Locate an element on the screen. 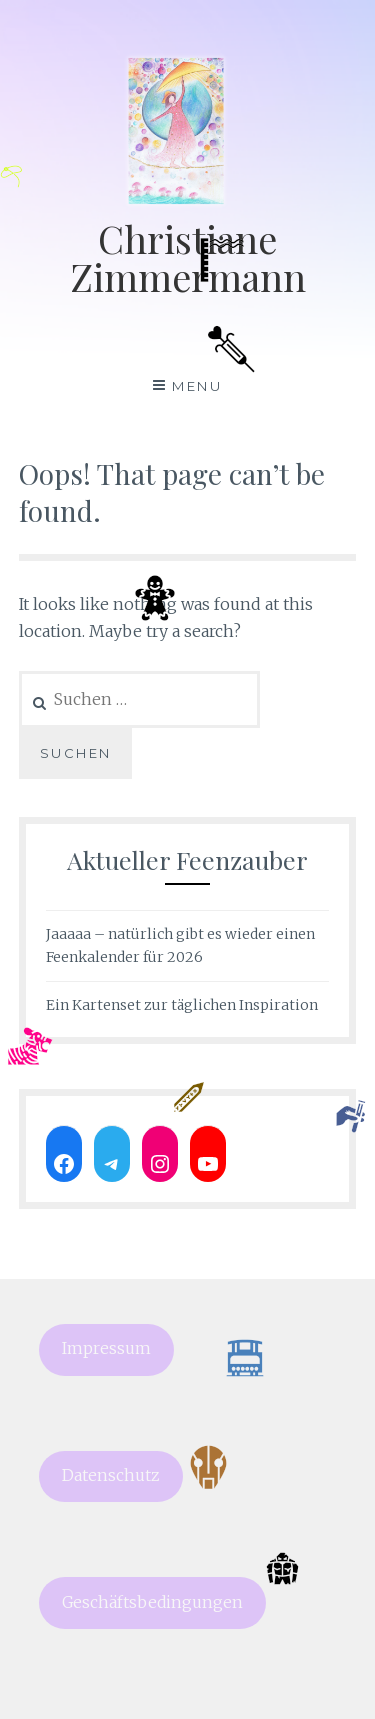 This screenshot has height=1719, width=375. indicates high tide water level is located at coordinates (221, 260).